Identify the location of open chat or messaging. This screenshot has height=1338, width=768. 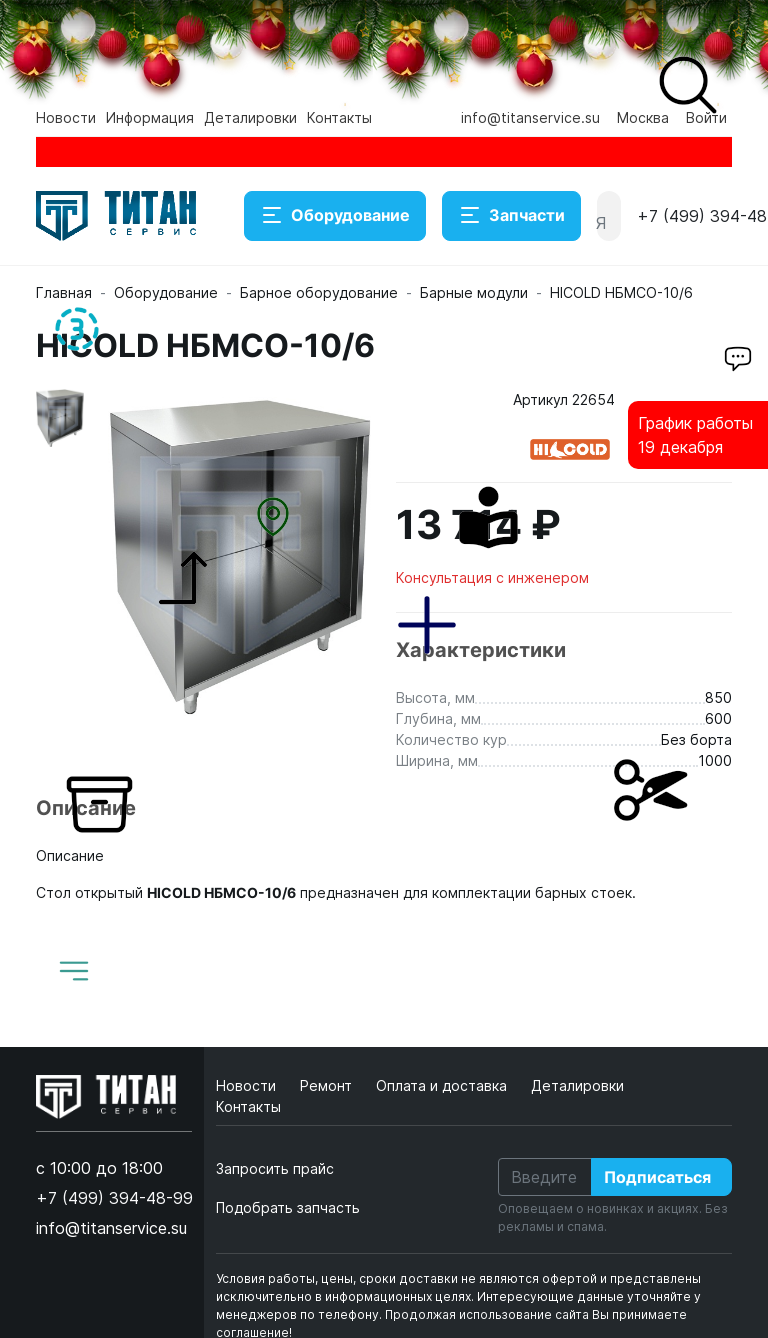
(738, 359).